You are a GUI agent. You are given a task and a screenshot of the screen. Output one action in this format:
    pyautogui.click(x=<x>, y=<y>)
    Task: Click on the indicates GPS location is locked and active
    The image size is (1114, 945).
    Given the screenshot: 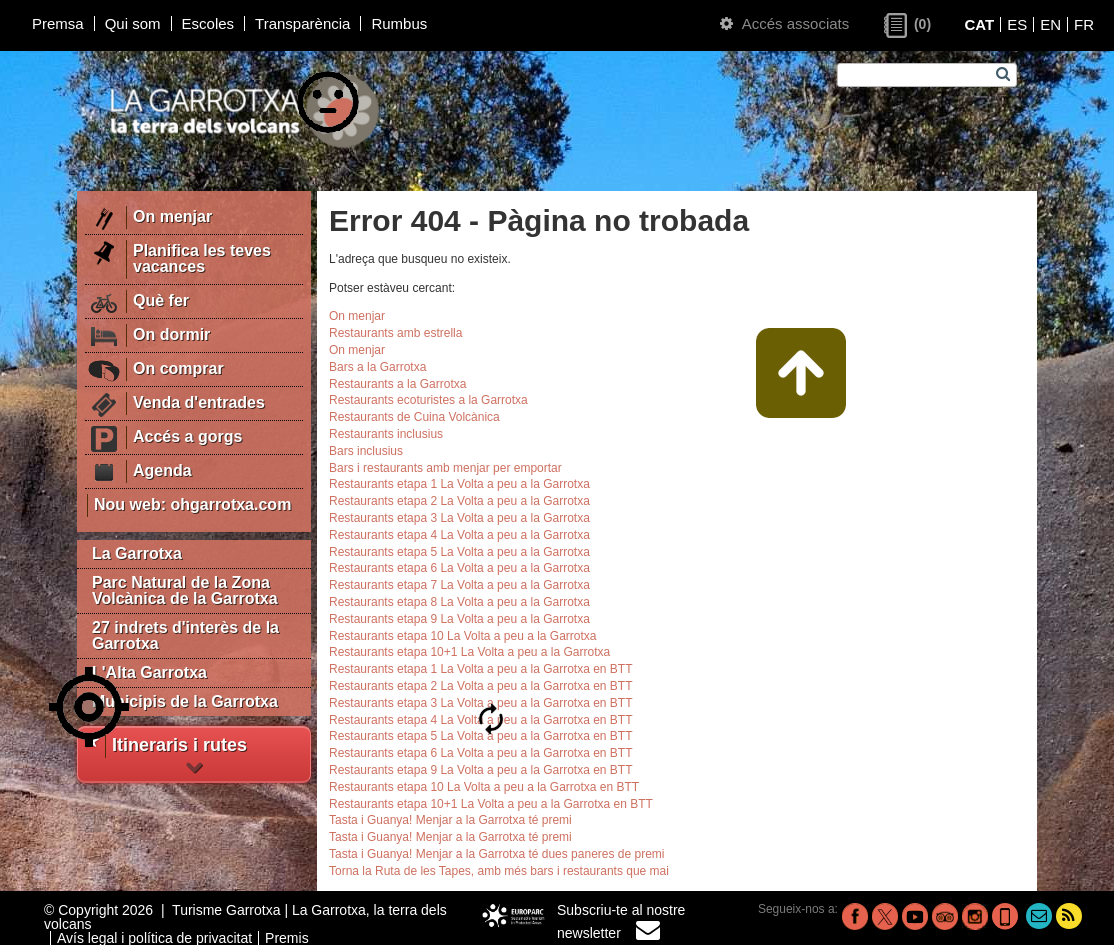 What is the action you would take?
    pyautogui.click(x=89, y=707)
    